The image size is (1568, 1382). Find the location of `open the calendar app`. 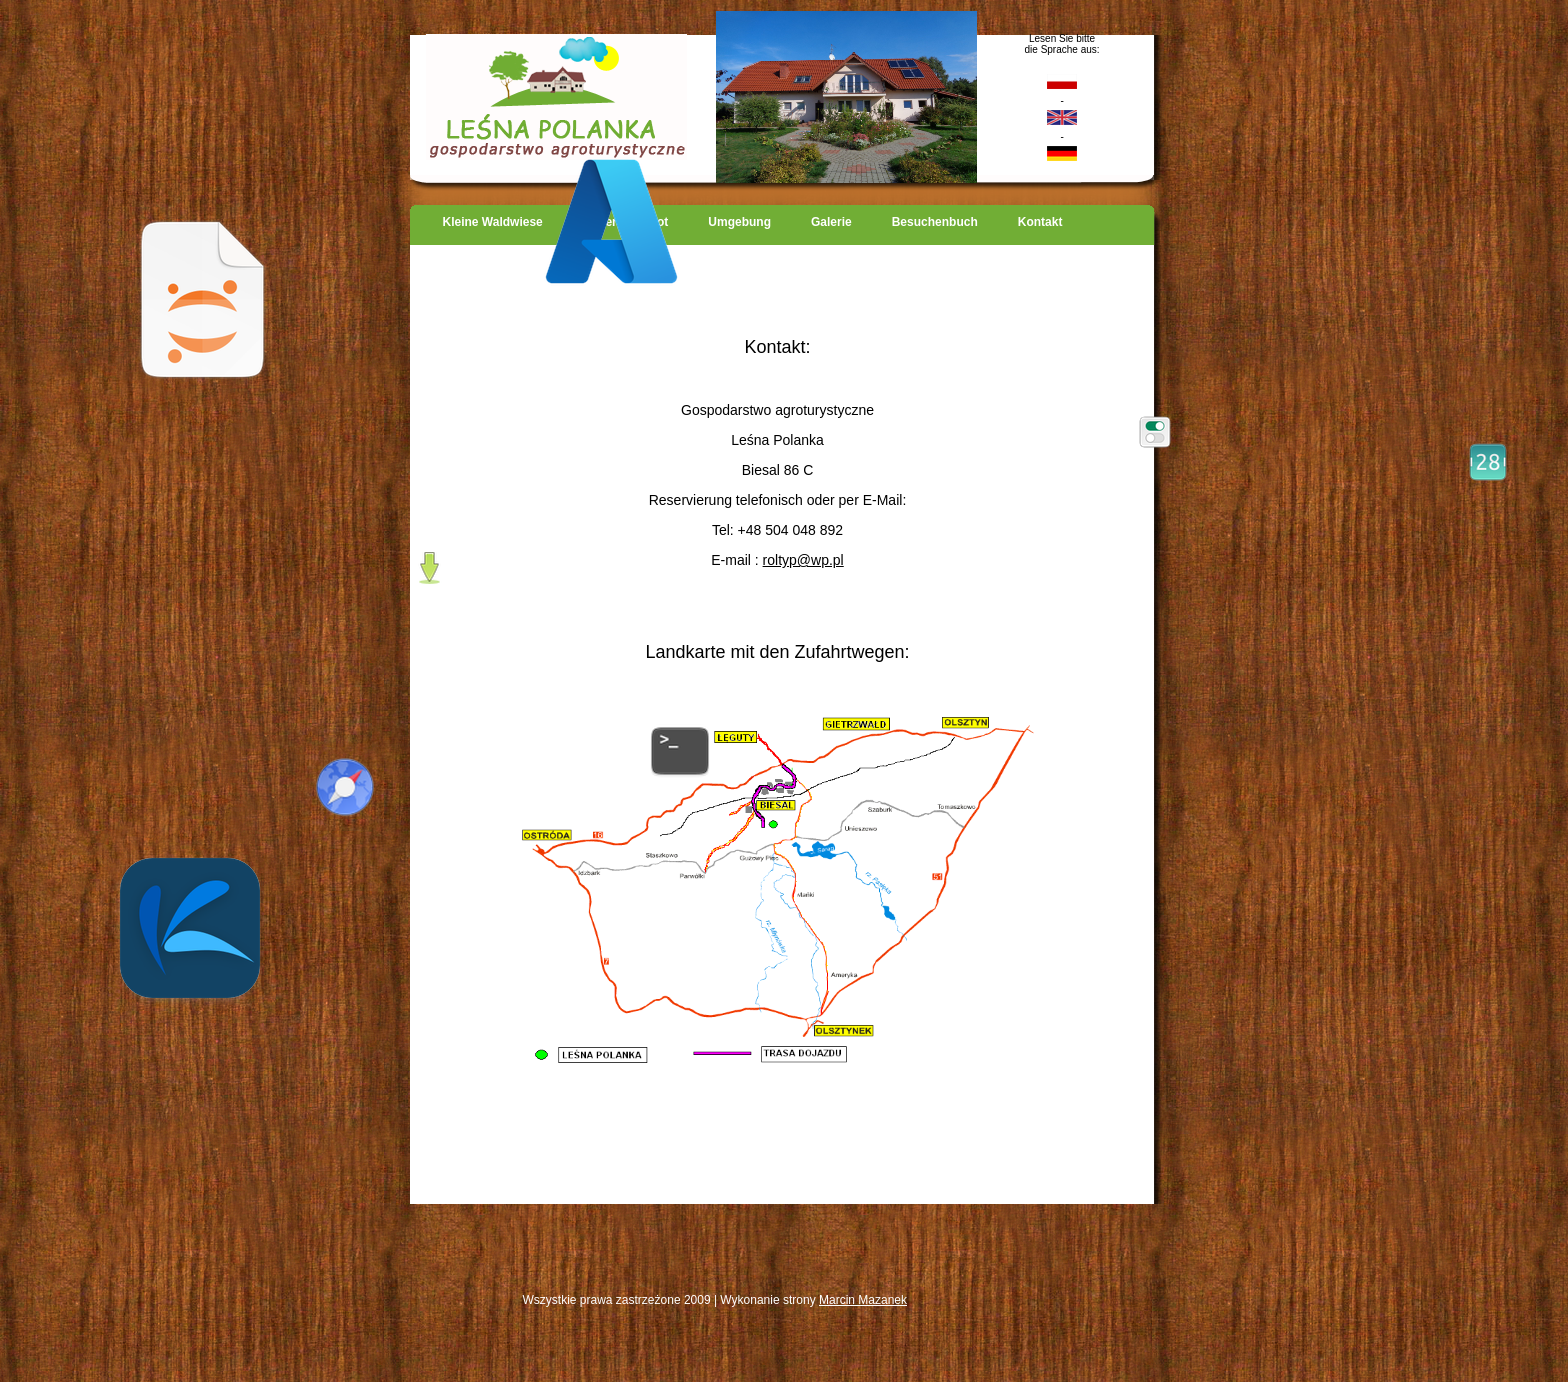

open the calendar app is located at coordinates (1488, 462).